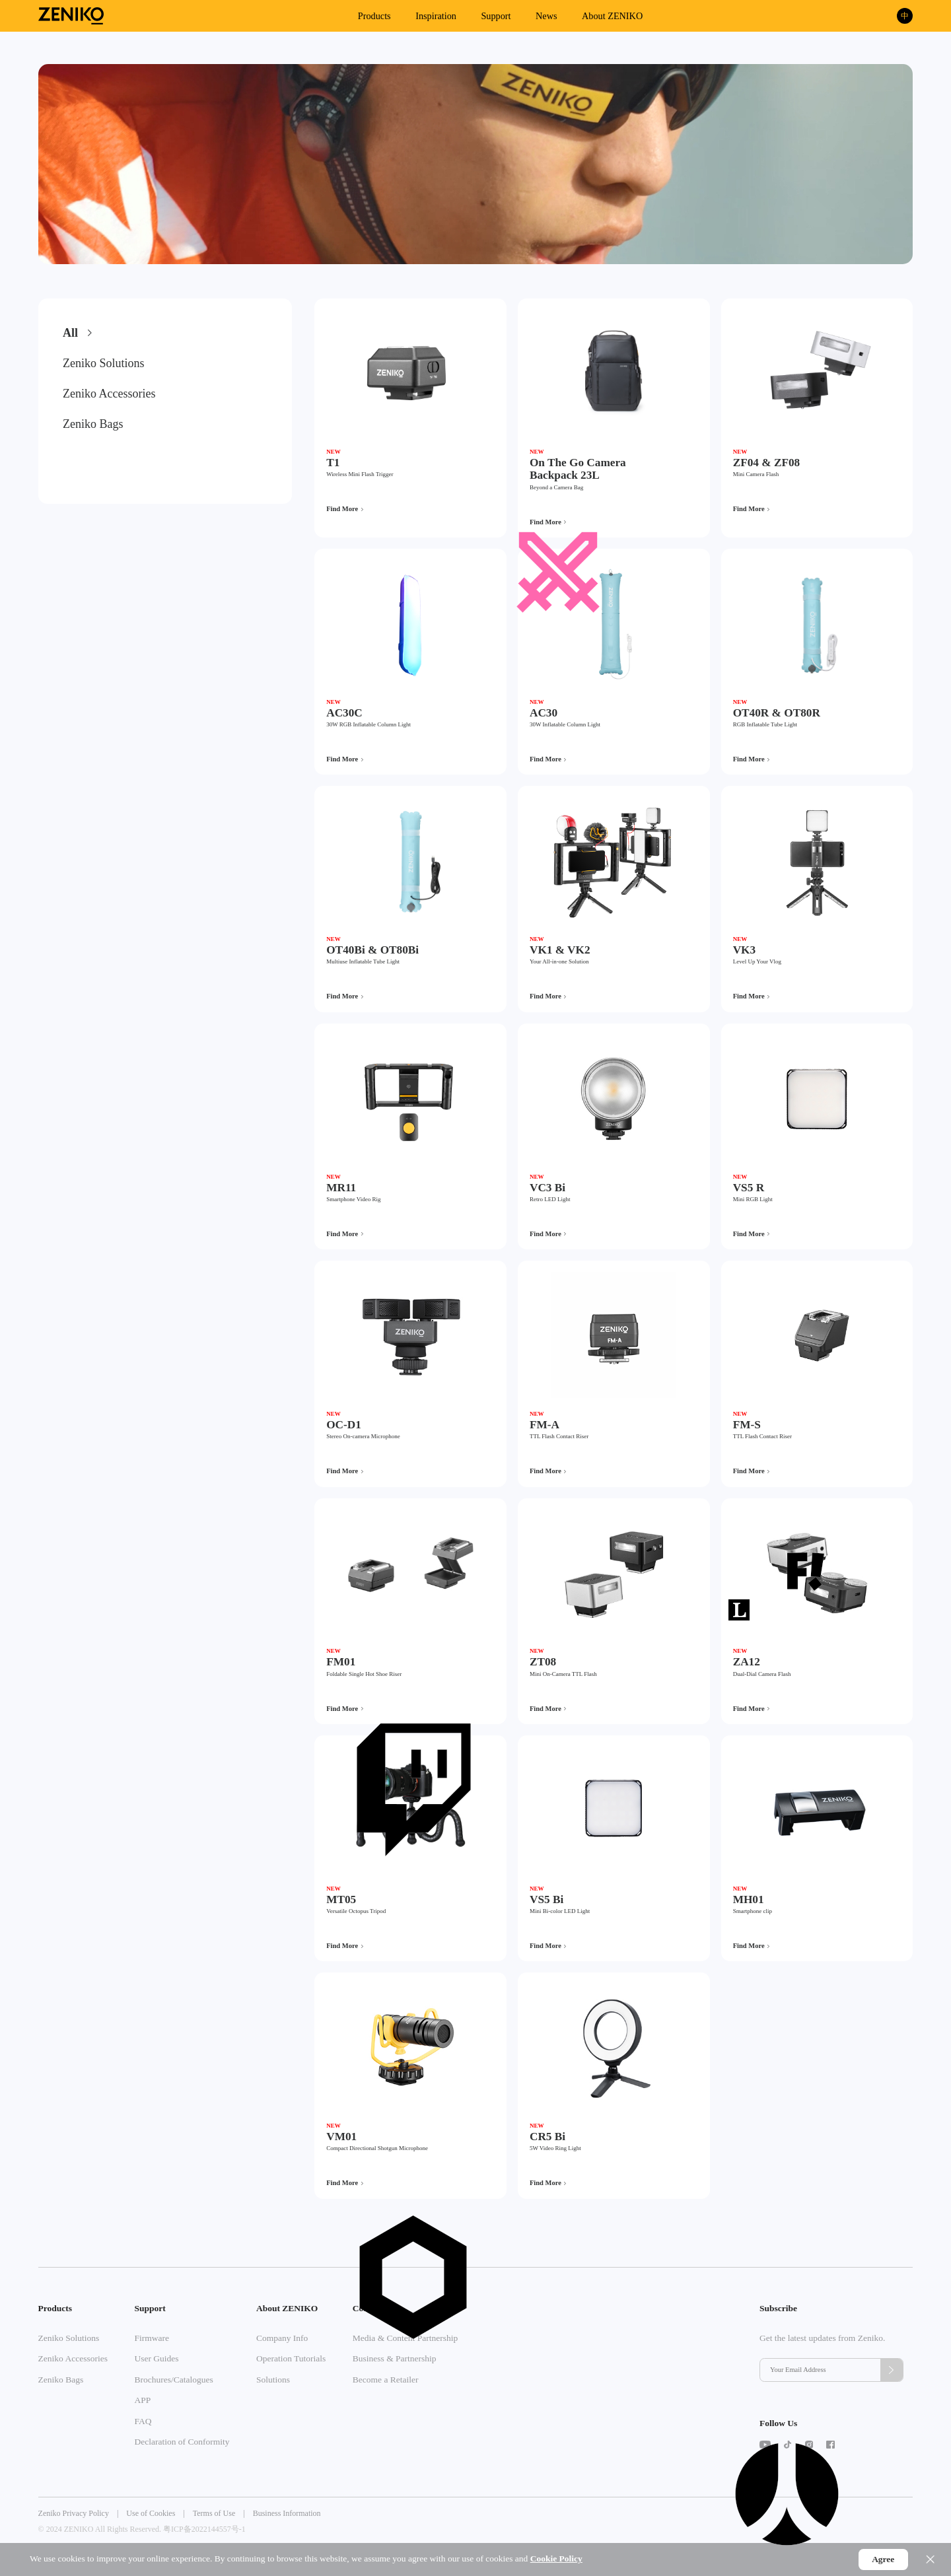  I want to click on access combat or battle features, so click(558, 571).